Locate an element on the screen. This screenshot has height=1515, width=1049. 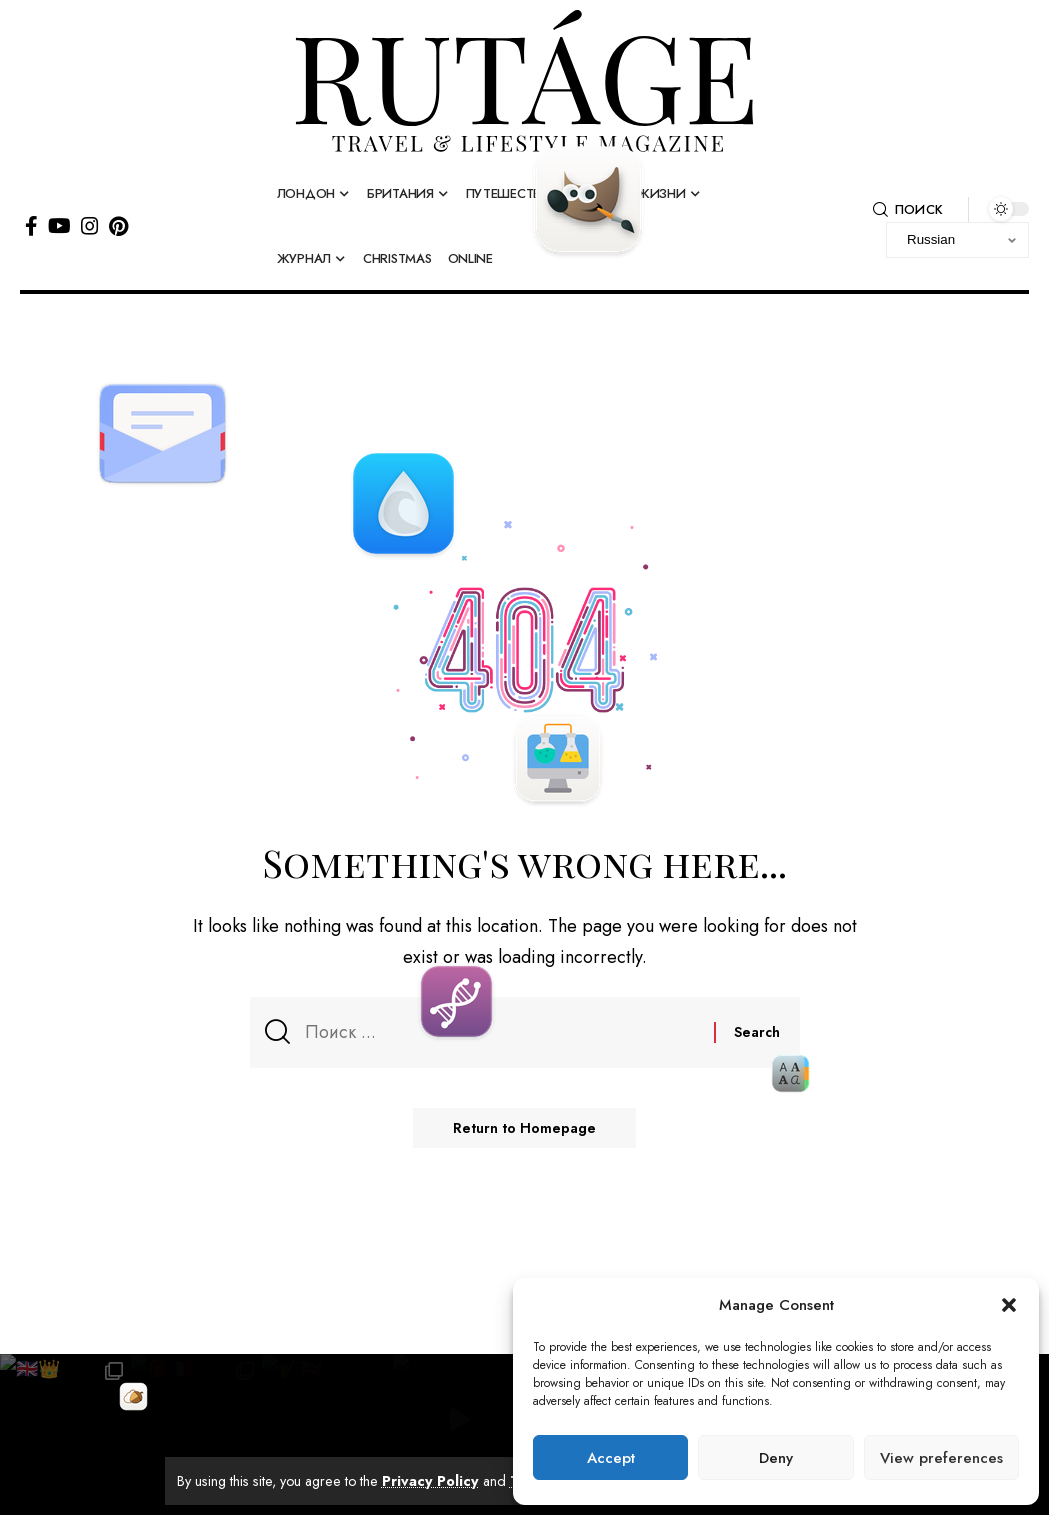
open deluge torrent client is located at coordinates (403, 503).